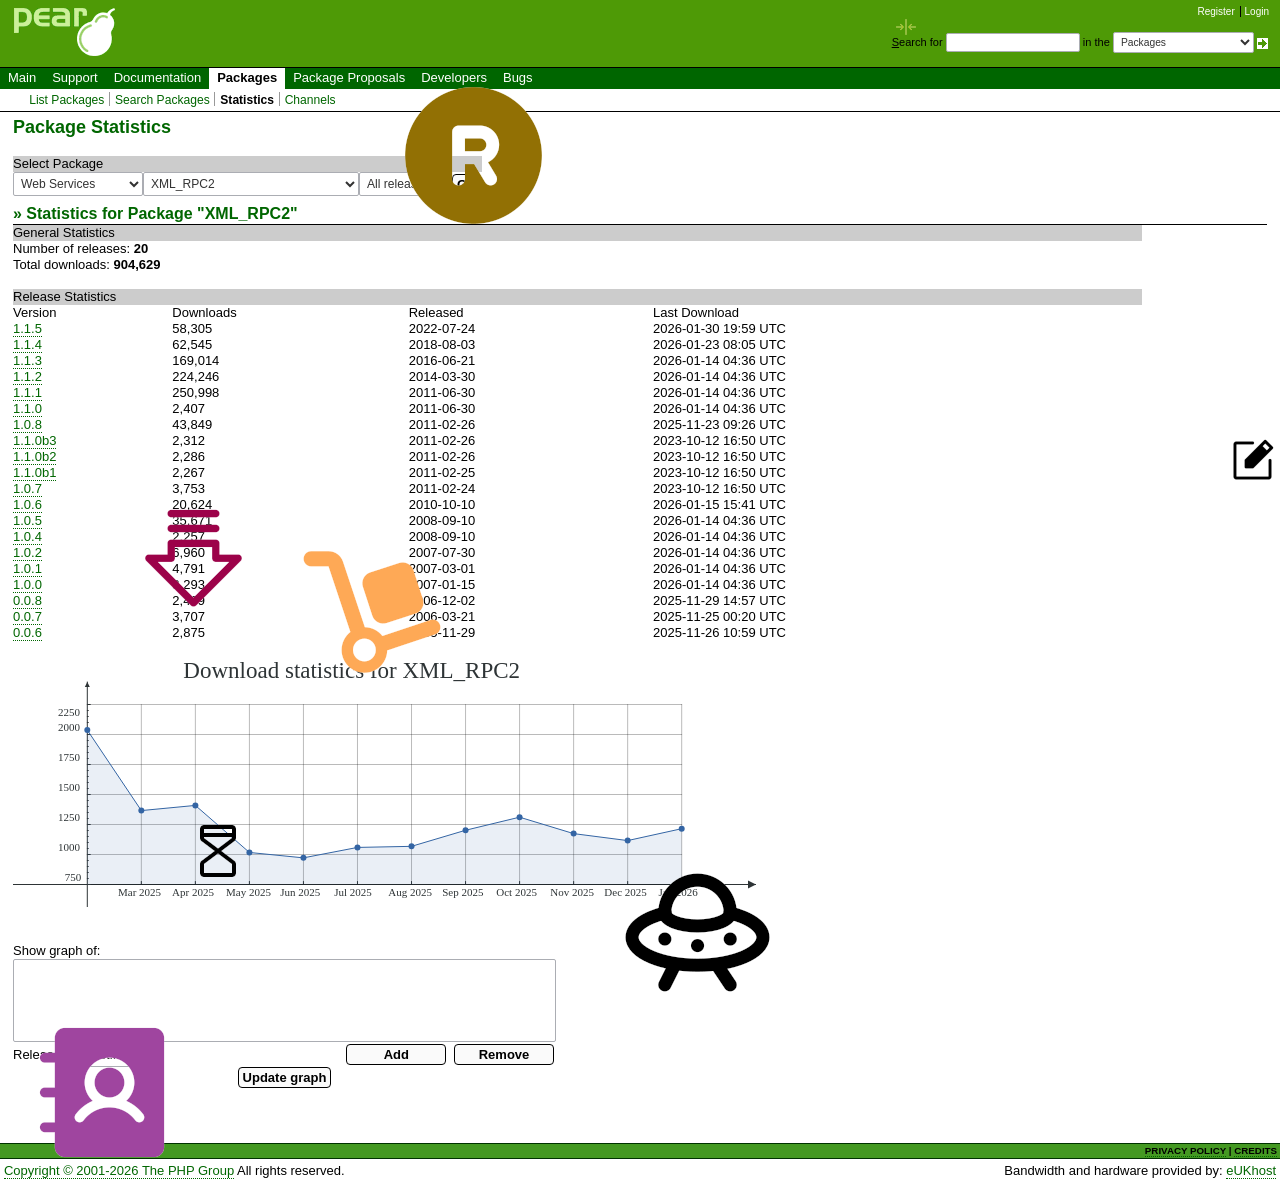  Describe the element at coordinates (218, 851) in the screenshot. I see `indicates a timer or countdown in progress` at that location.